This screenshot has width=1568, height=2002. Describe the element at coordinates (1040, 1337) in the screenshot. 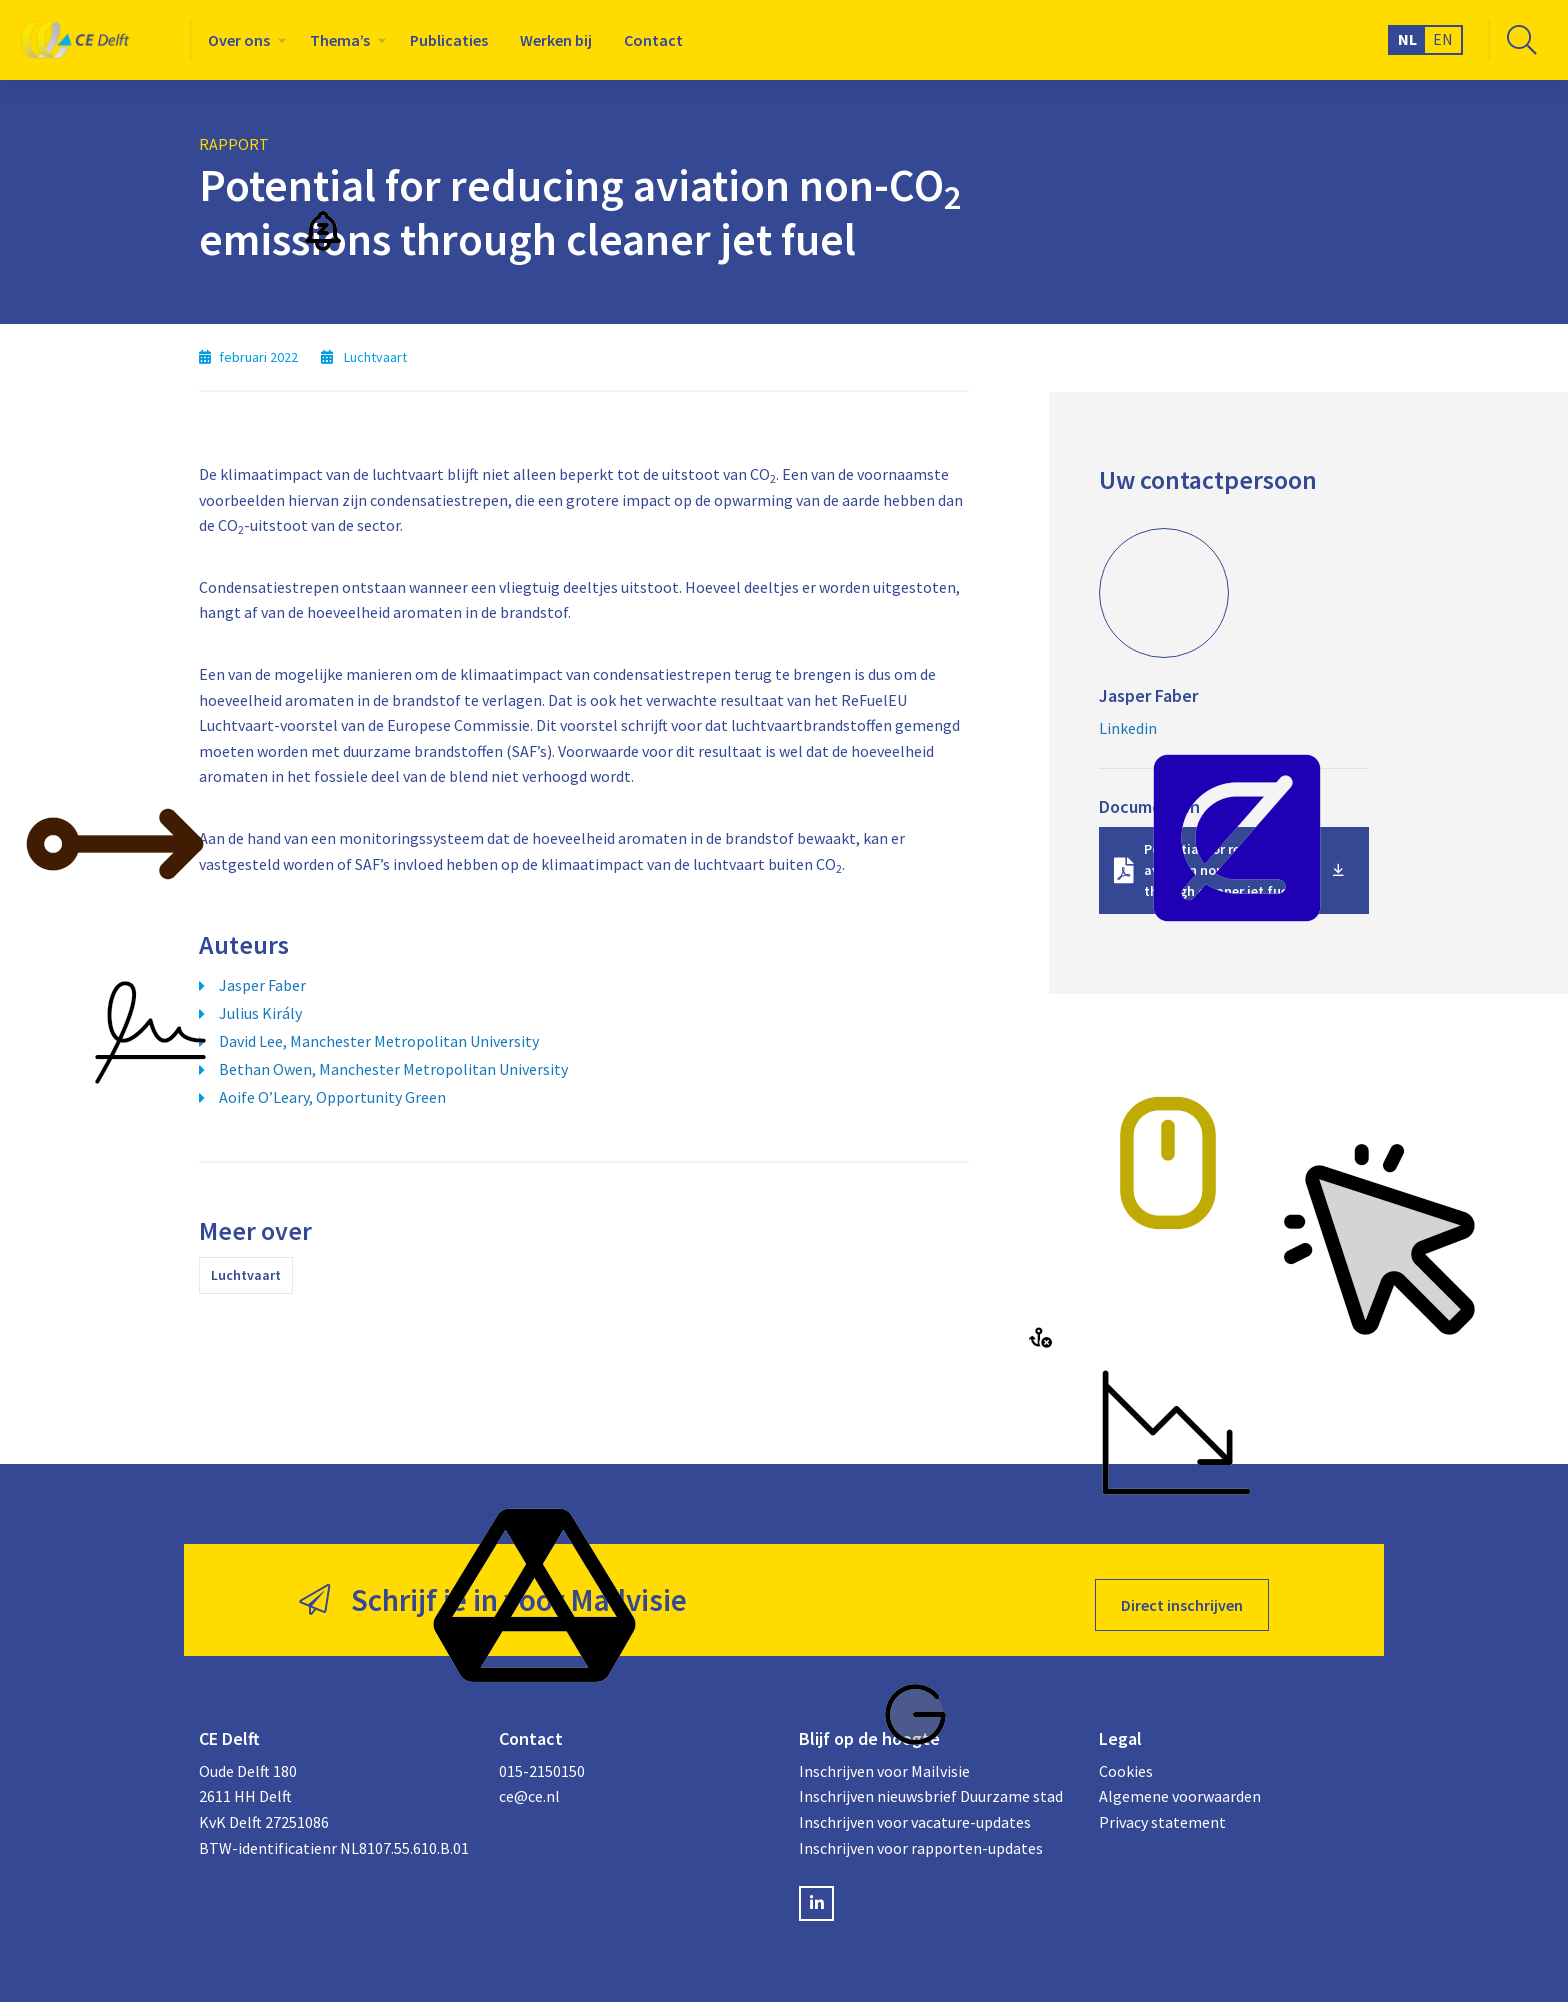

I see `remove a saved anchor point or location` at that location.